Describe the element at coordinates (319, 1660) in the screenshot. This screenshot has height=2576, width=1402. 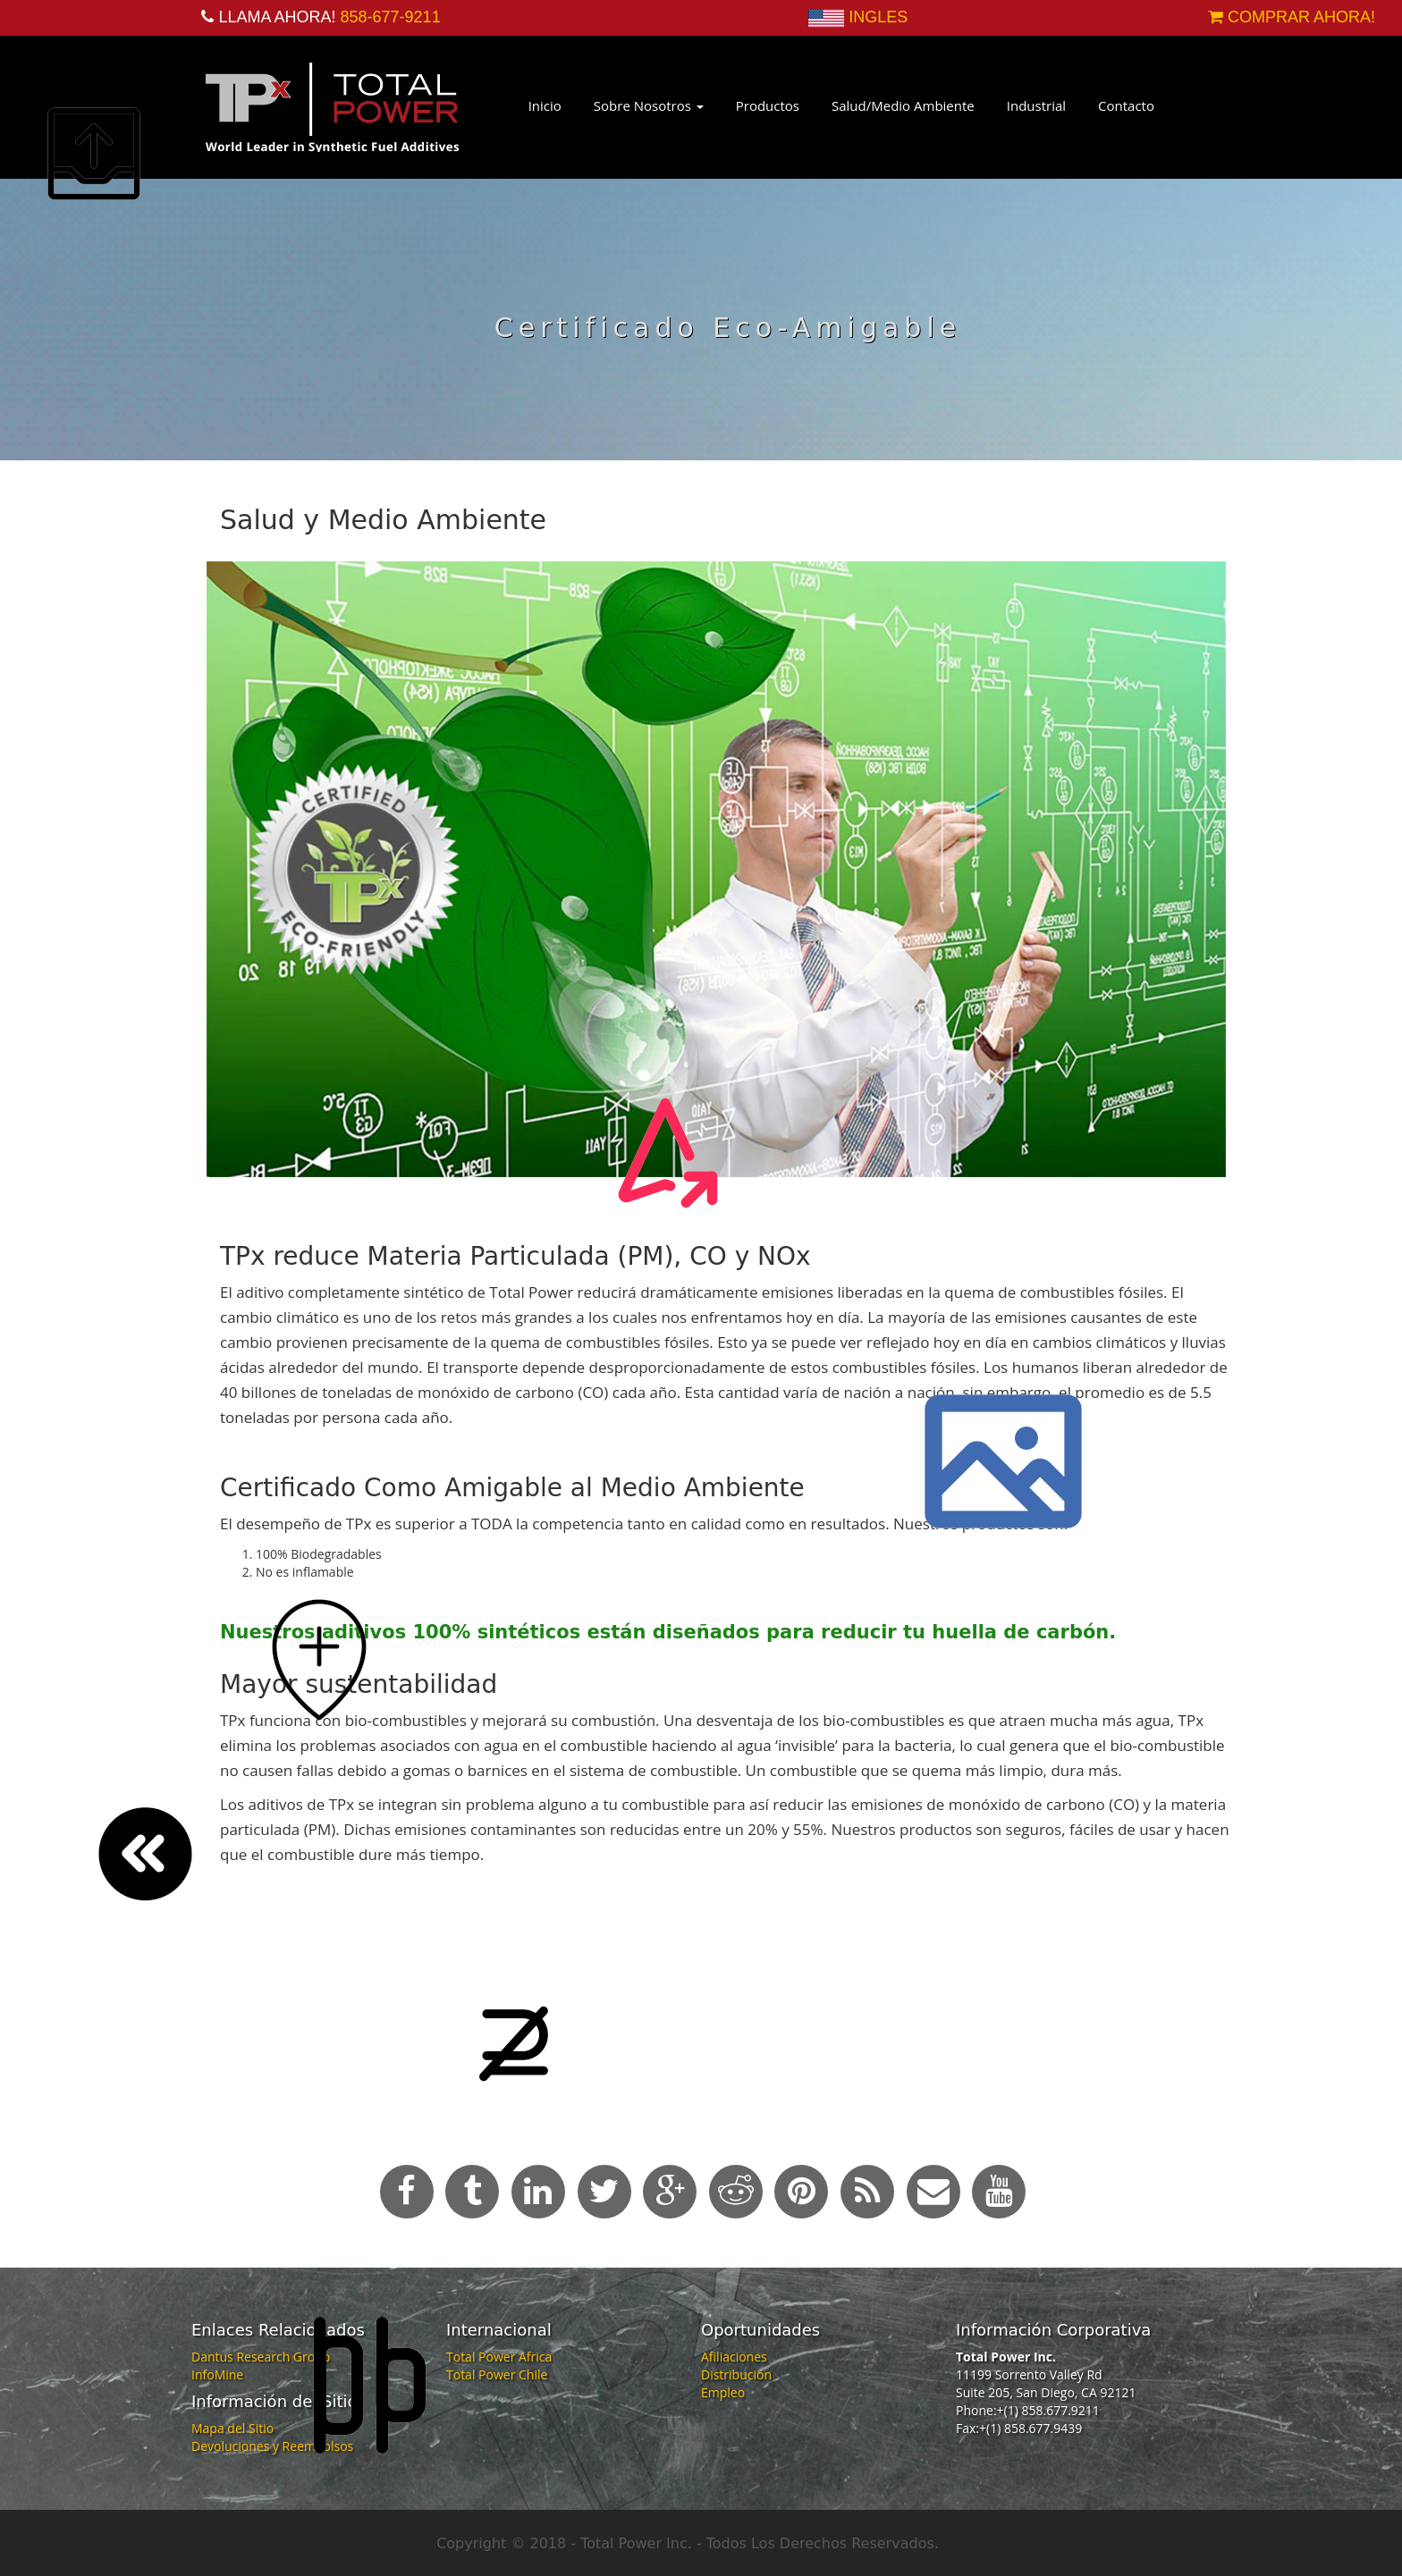
I see `add a new location pin` at that location.